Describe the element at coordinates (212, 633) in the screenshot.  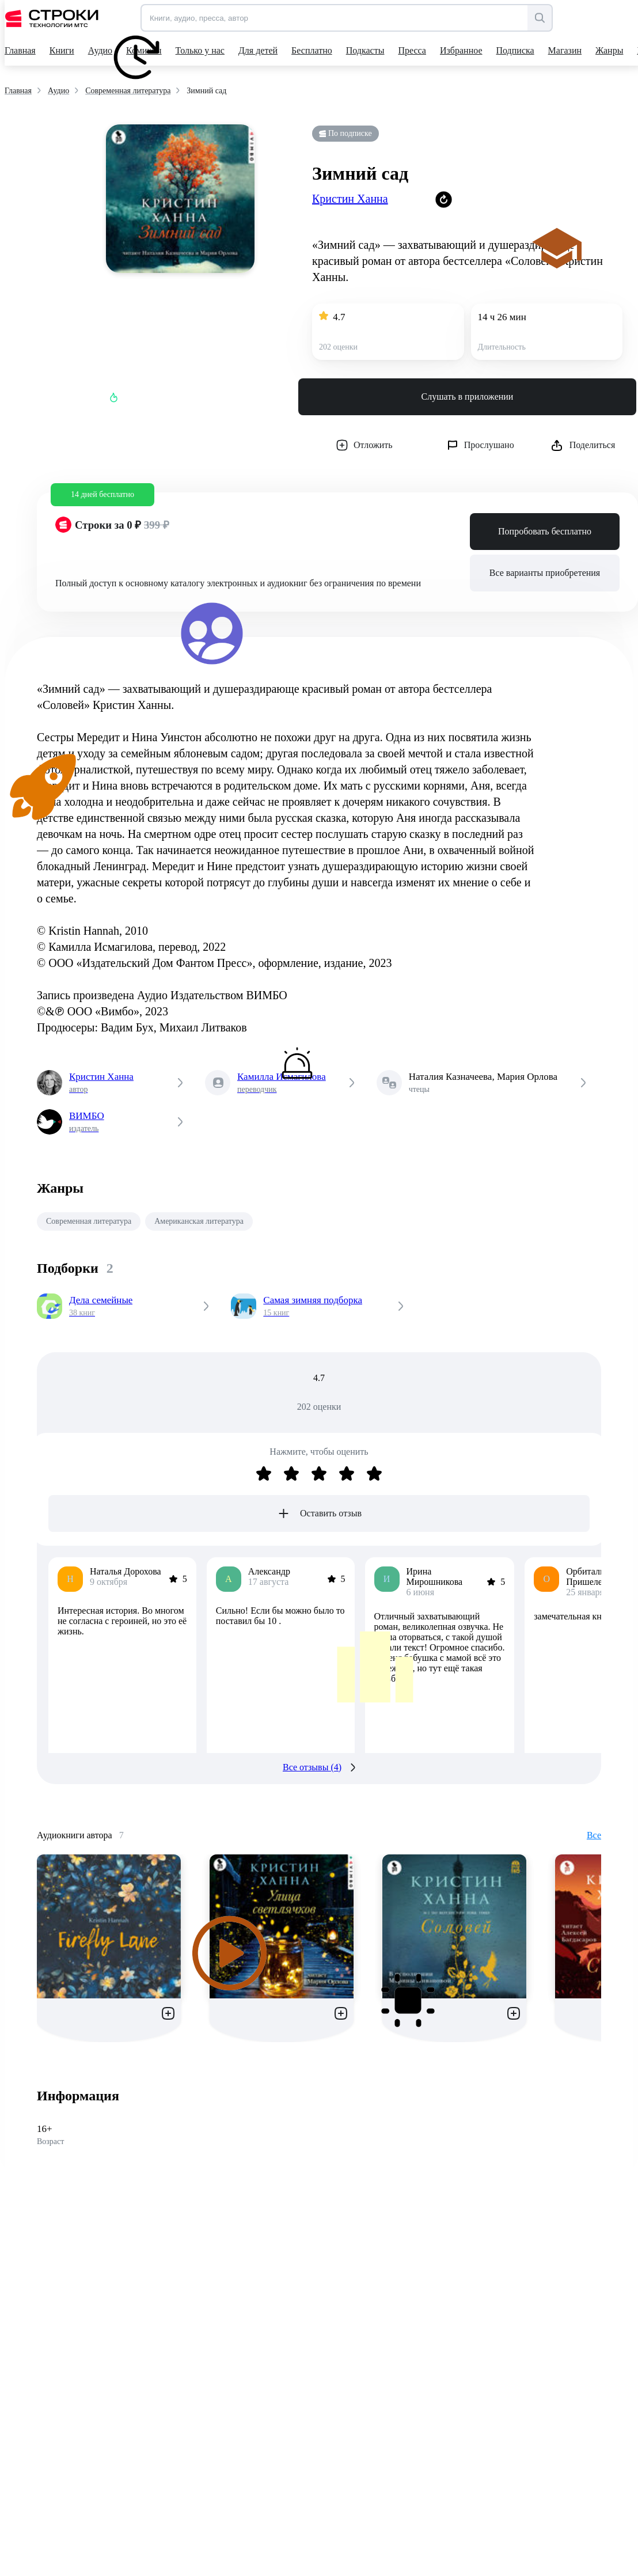
I see `view group or team members` at that location.